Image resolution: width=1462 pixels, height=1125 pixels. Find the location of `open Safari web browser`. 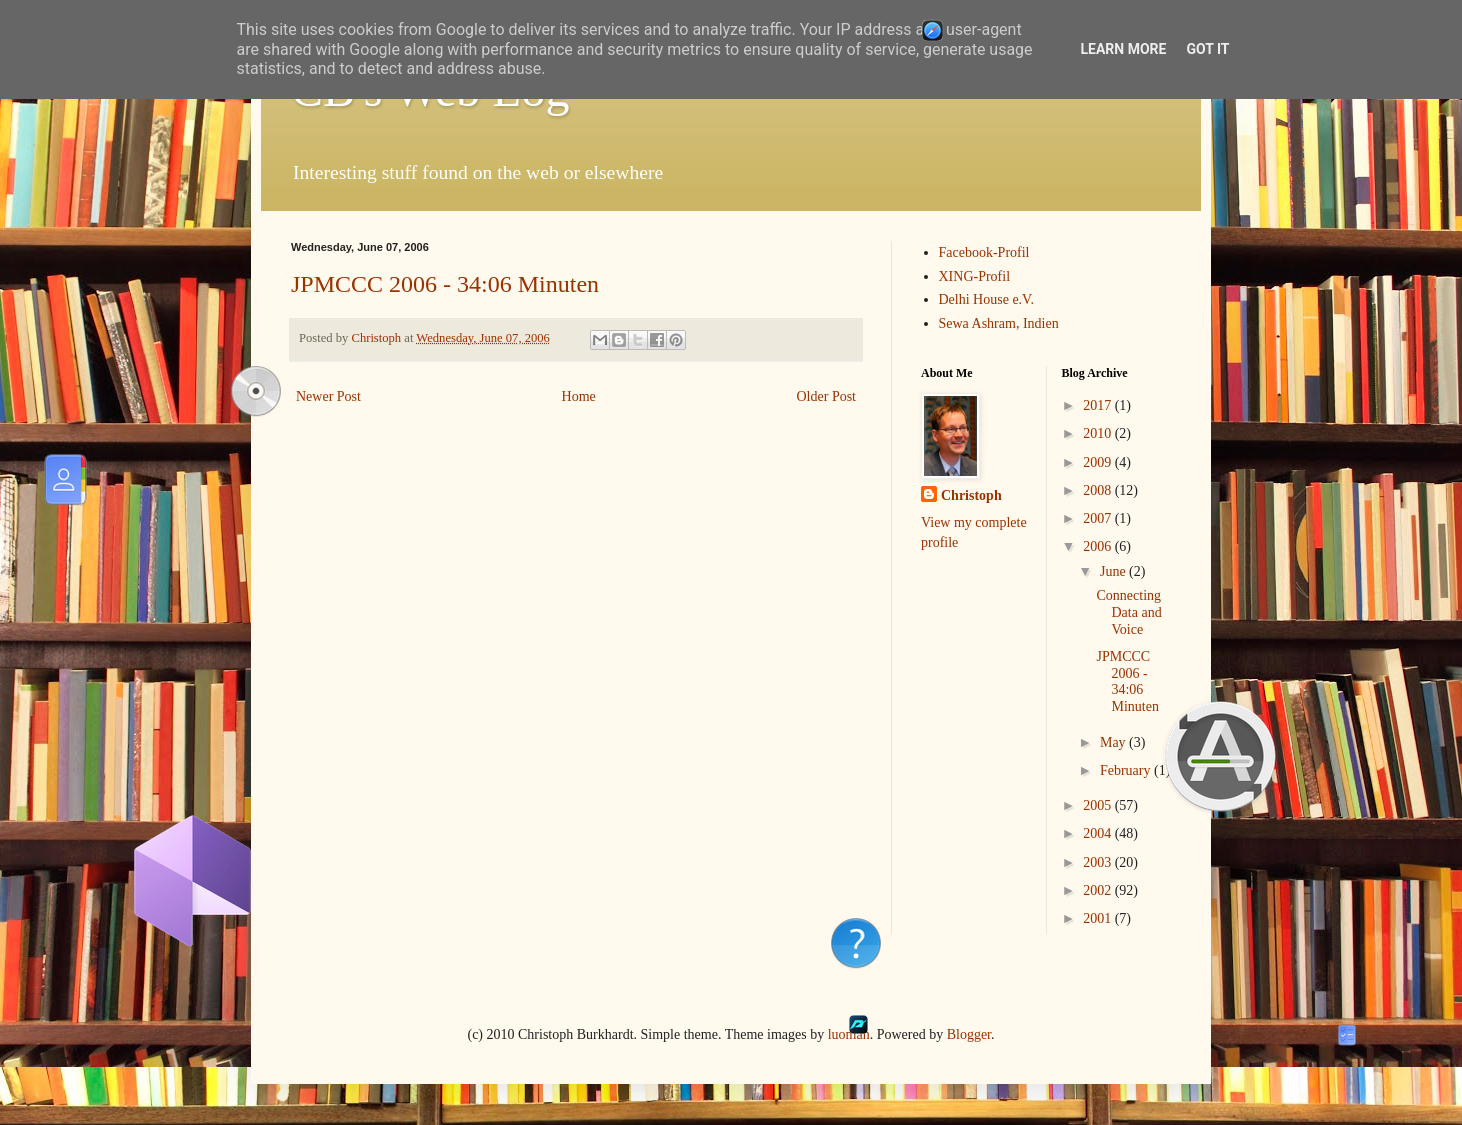

open Safari web browser is located at coordinates (932, 30).